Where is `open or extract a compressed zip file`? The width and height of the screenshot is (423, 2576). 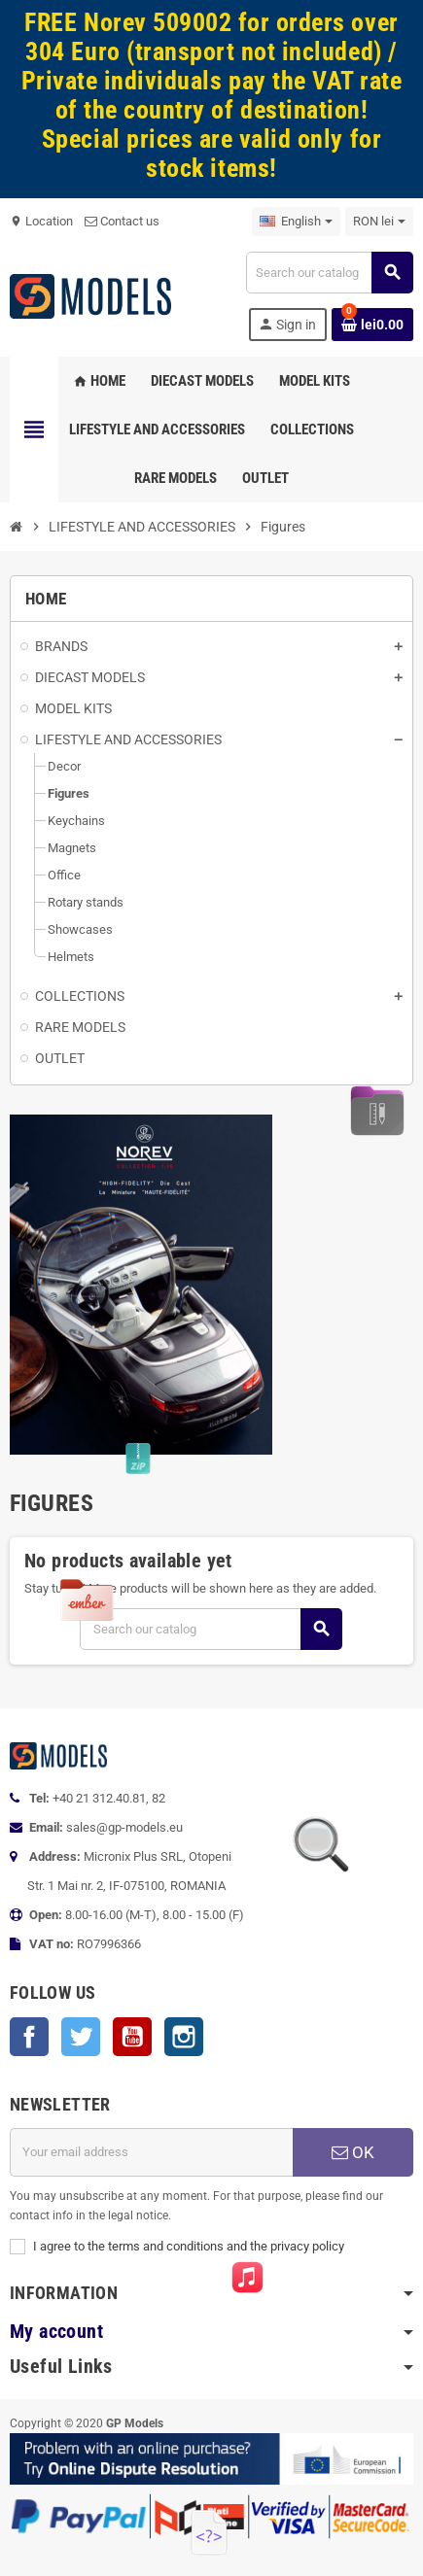
open or extract a compressed zip file is located at coordinates (138, 1459).